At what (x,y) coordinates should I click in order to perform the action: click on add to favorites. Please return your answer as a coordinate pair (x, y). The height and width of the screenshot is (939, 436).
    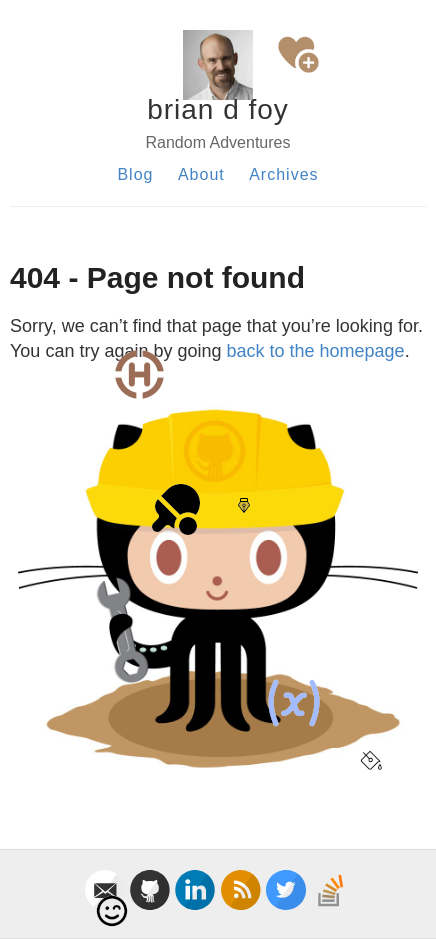
    Looking at the image, I should click on (298, 52).